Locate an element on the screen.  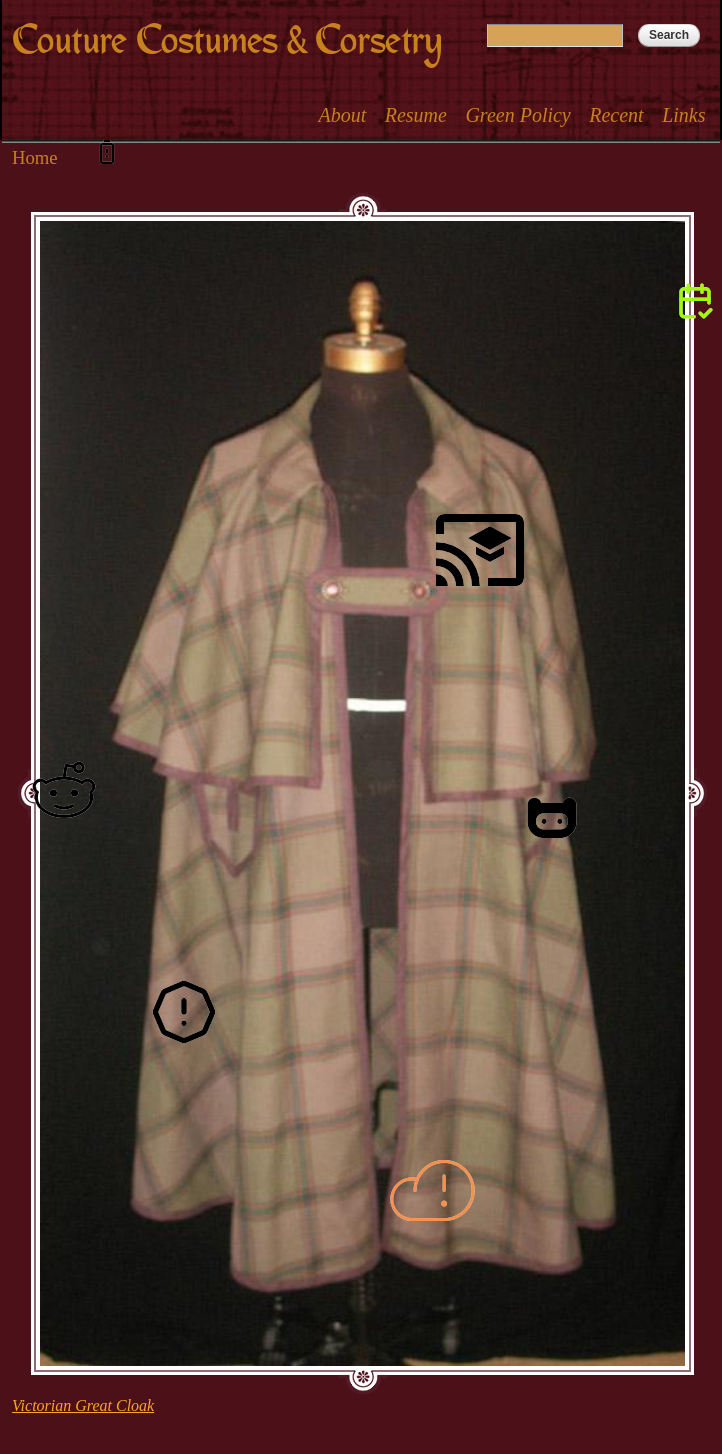
cloud storage warning or alert is located at coordinates (432, 1190).